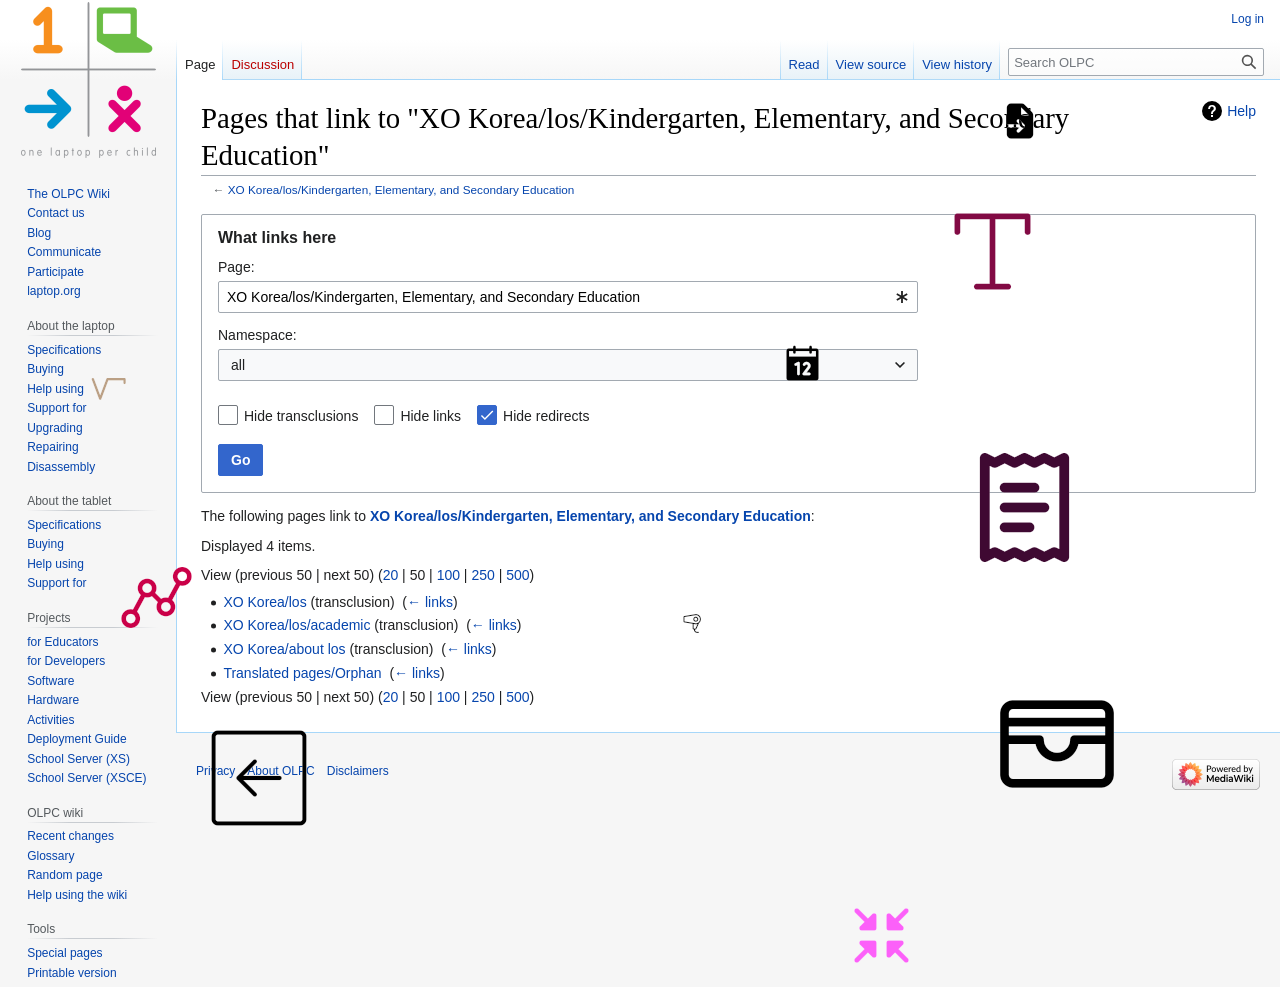 The width and height of the screenshot is (1280, 987). What do you see at coordinates (692, 622) in the screenshot?
I see `hair styling or salon services` at bounding box center [692, 622].